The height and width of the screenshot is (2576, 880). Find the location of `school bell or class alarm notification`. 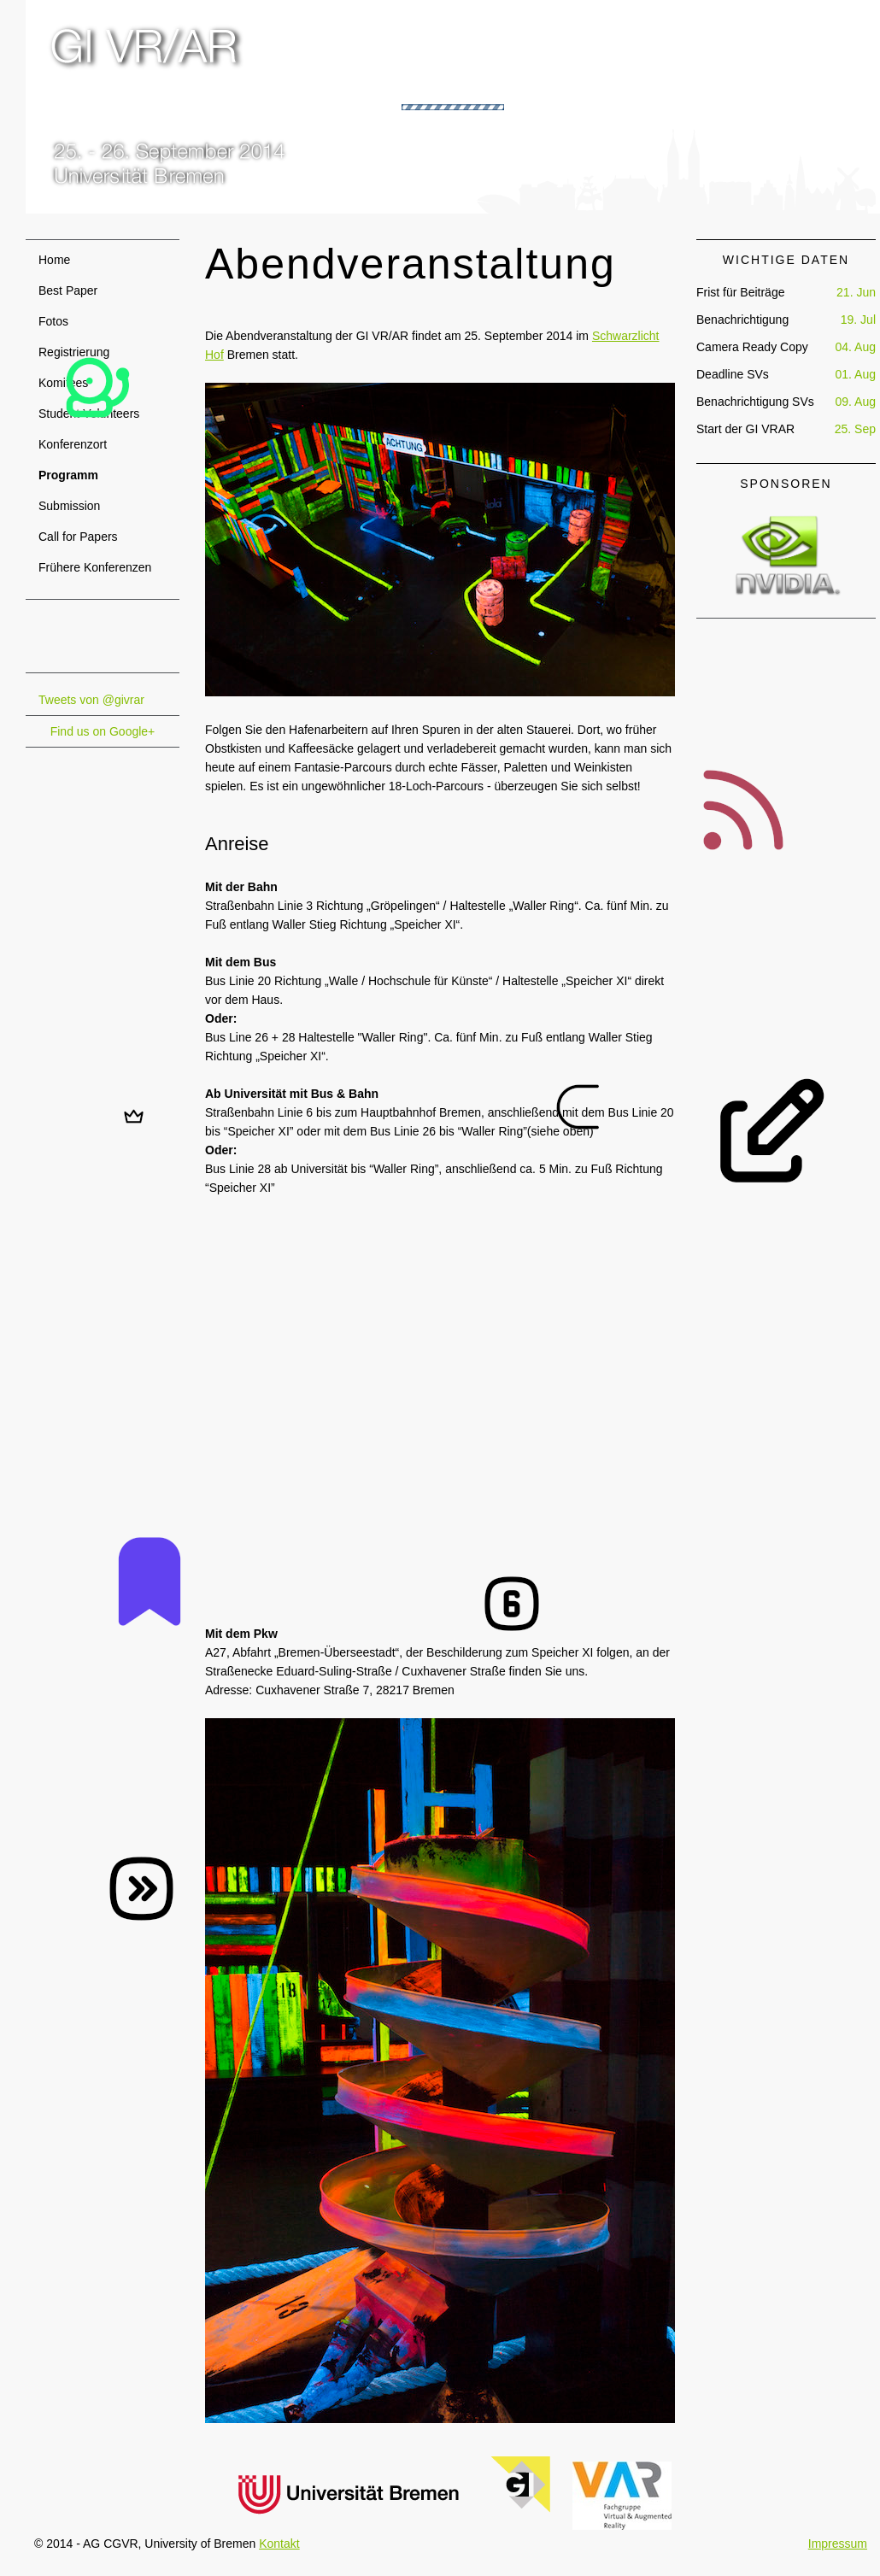

school bell or class alarm notification is located at coordinates (96, 387).